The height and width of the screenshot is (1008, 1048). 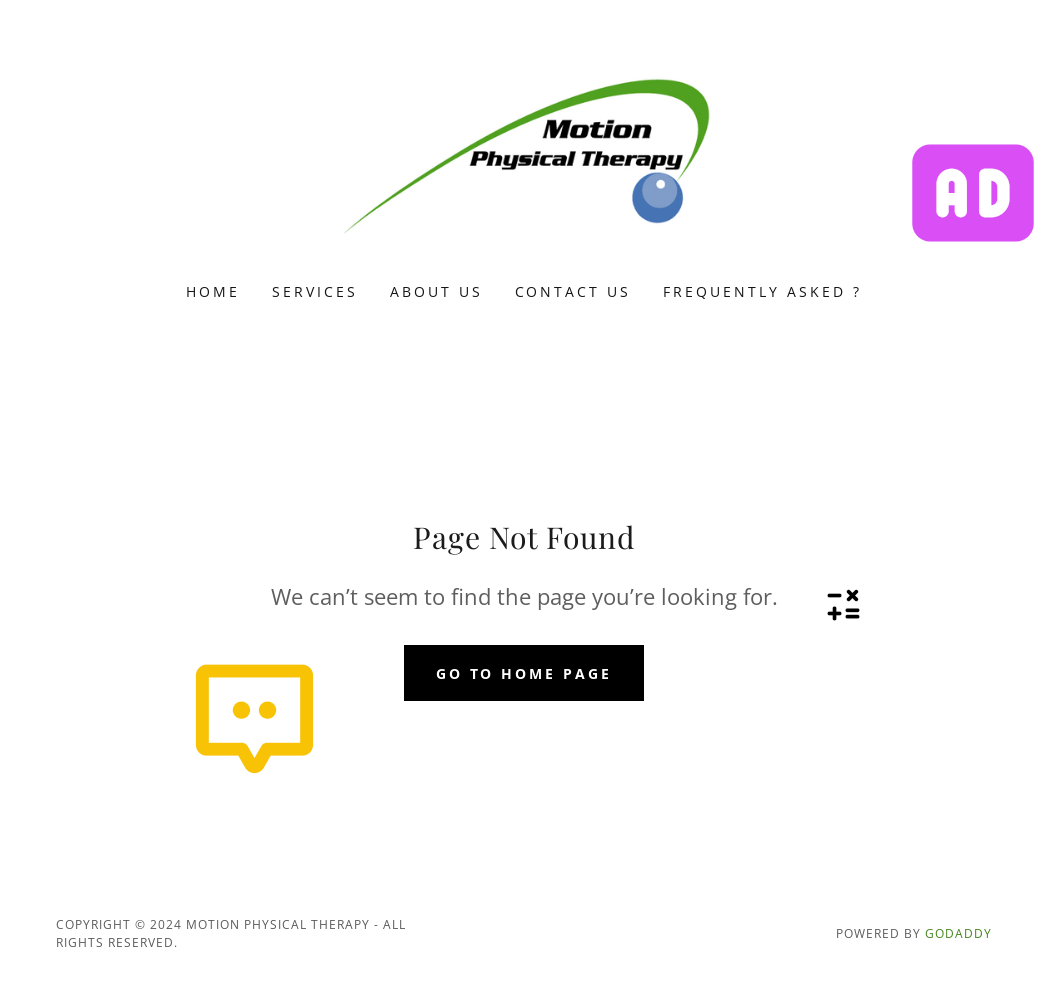 I want to click on indicates sponsored or advertisement content, so click(x=973, y=193).